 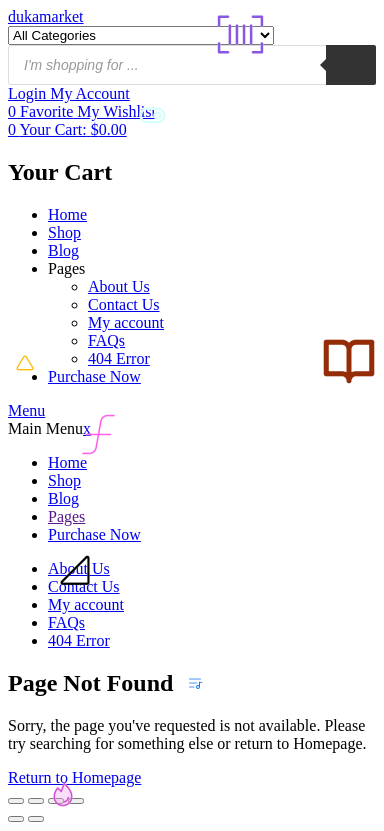 I want to click on indicates a warning or caution state, so click(x=25, y=363).